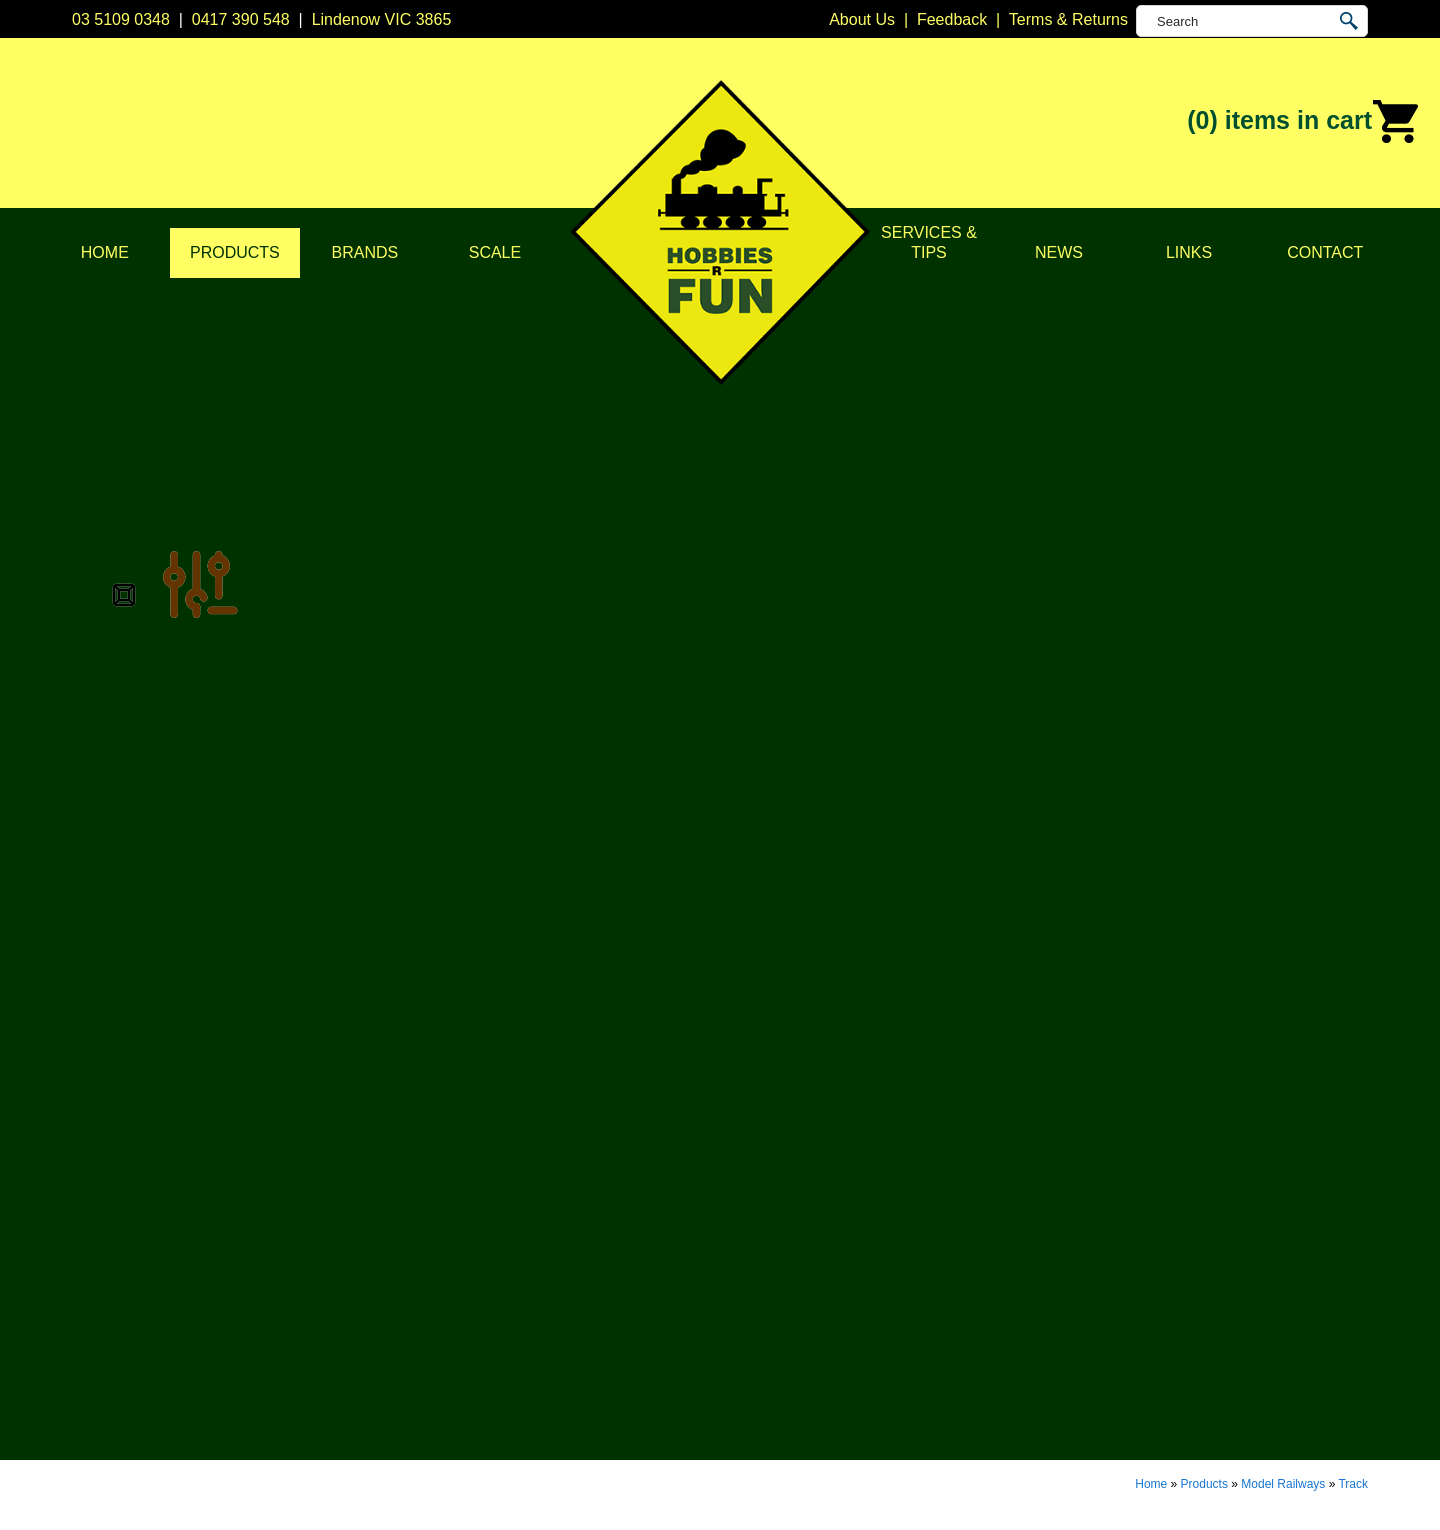  What do you see at coordinates (196, 584) in the screenshot?
I see `remove a filter or adjustment setting` at bounding box center [196, 584].